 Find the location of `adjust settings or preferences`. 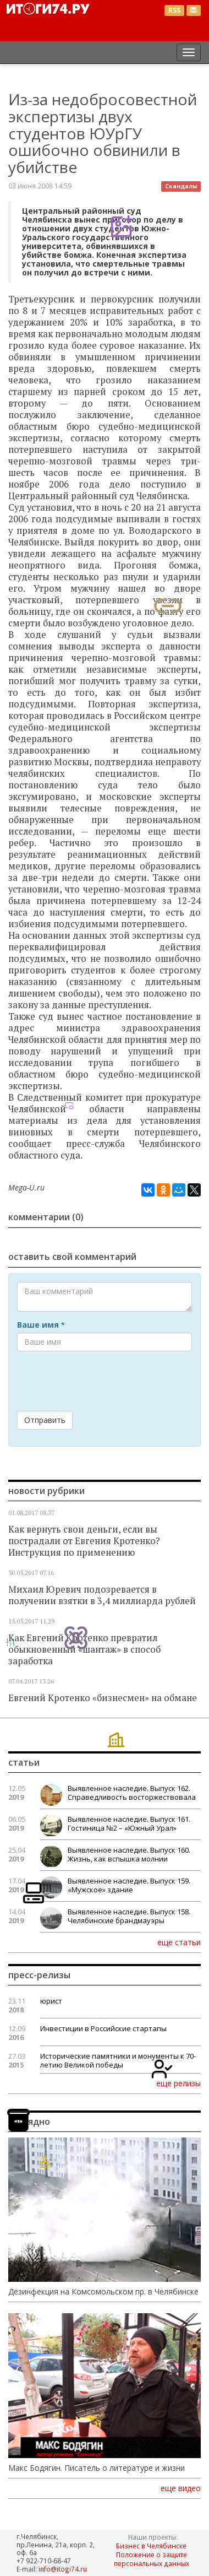

adjust settings or preferences is located at coordinates (10, 1642).